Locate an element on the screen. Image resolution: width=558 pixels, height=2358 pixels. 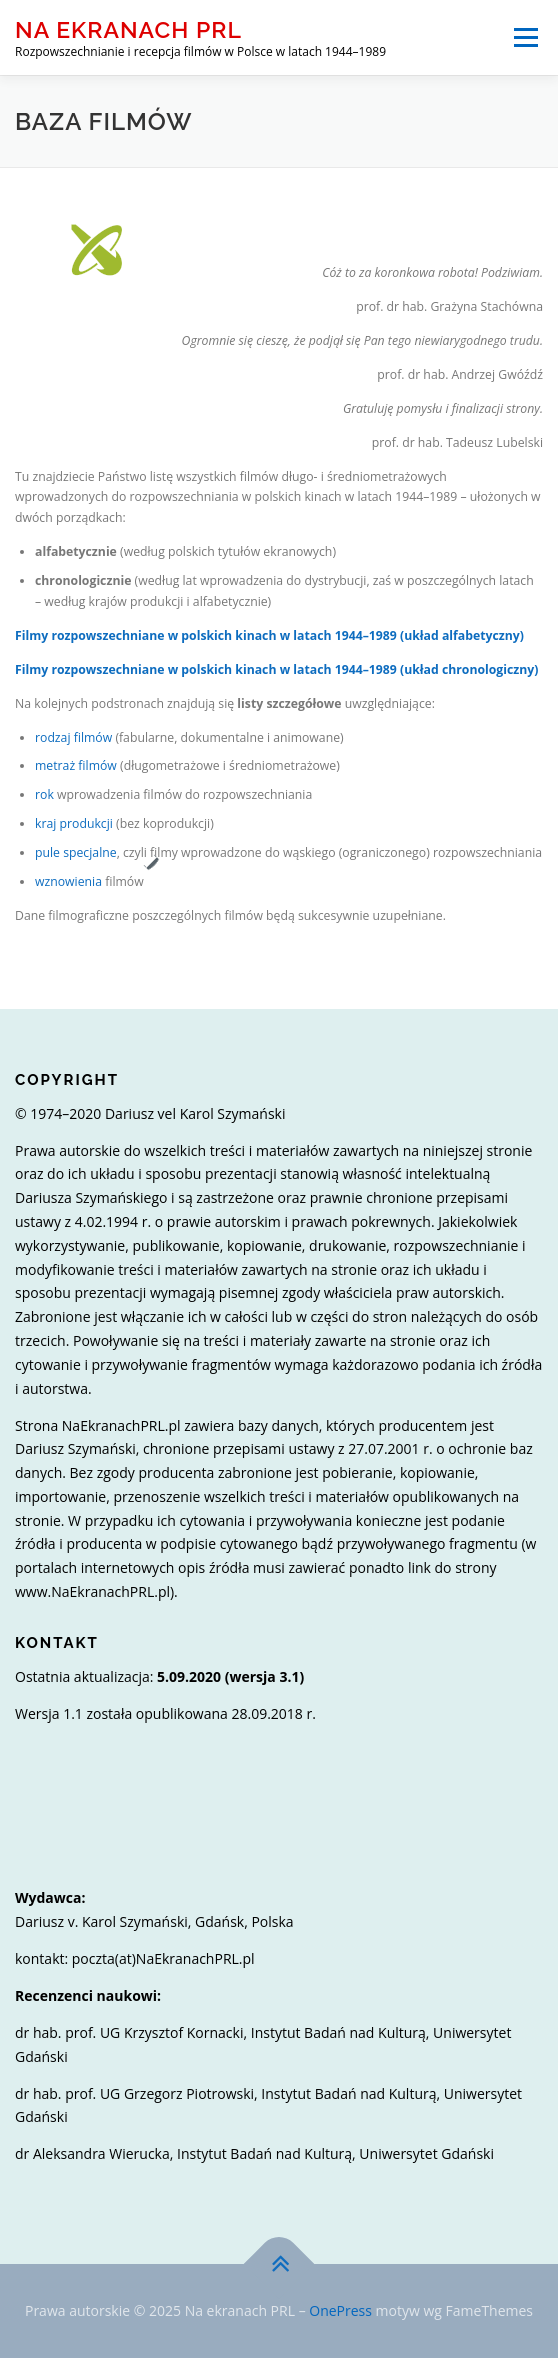
access woodworking or crafting tools is located at coordinates (151, 862).